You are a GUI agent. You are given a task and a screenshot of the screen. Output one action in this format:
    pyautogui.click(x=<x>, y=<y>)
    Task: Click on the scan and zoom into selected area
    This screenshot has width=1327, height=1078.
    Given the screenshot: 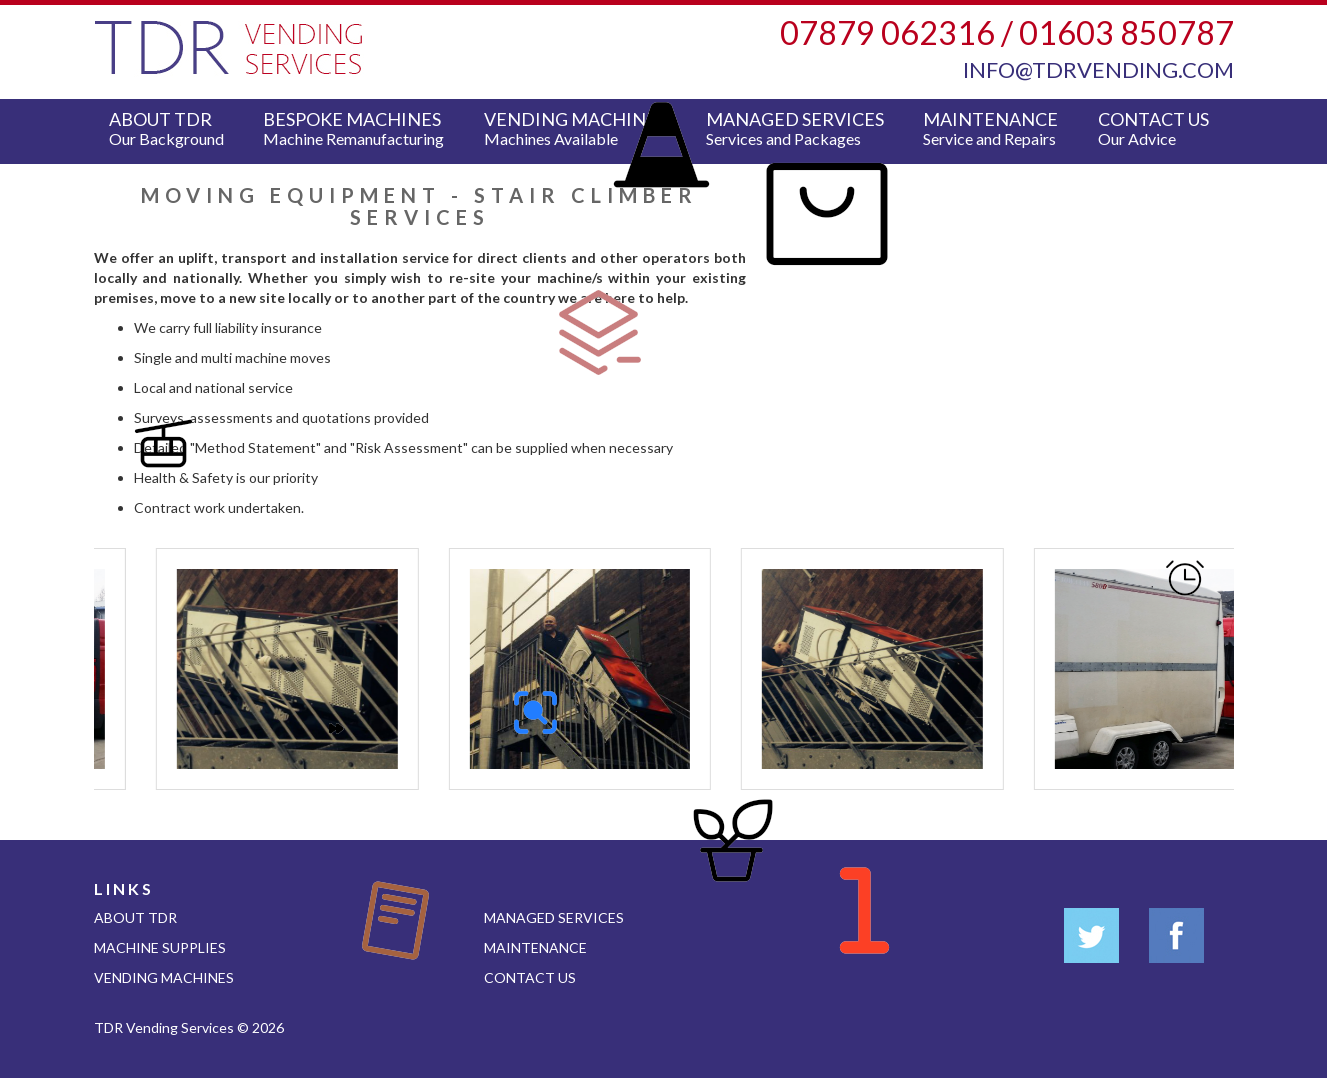 What is the action you would take?
    pyautogui.click(x=535, y=712)
    